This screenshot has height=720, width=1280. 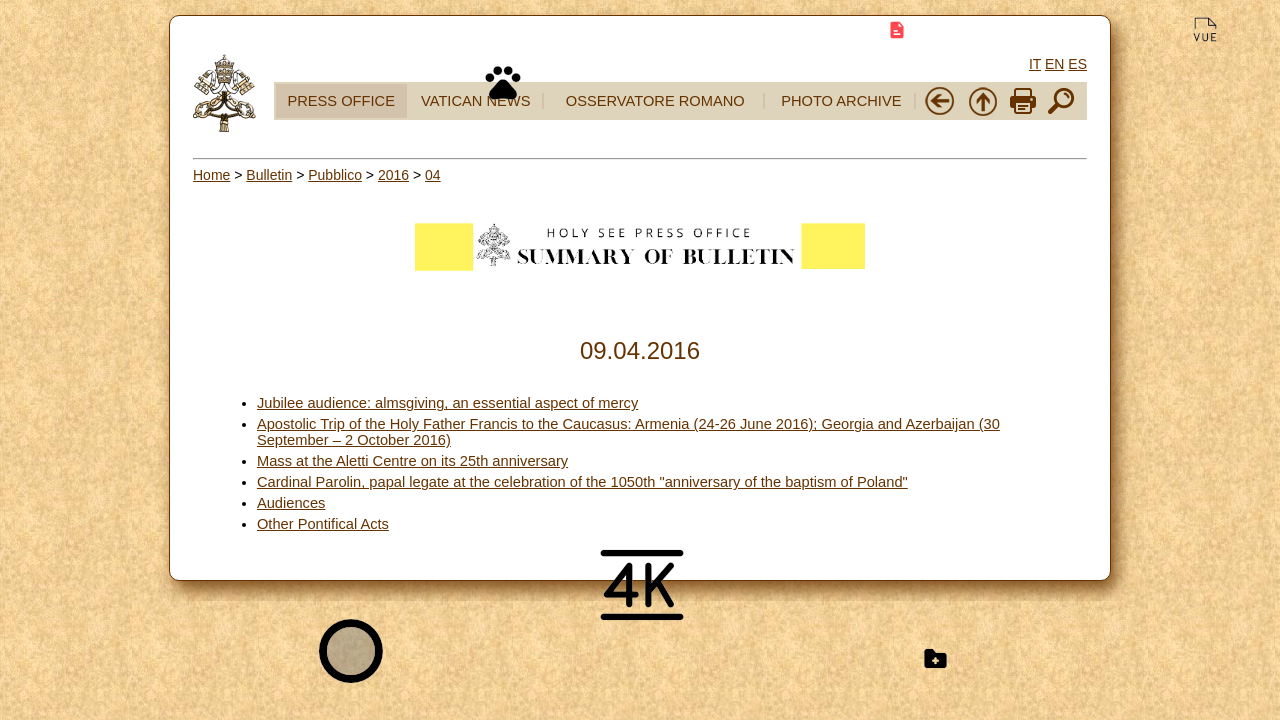 What do you see at coordinates (642, 585) in the screenshot?
I see `indicates 4K video resolution quality` at bounding box center [642, 585].